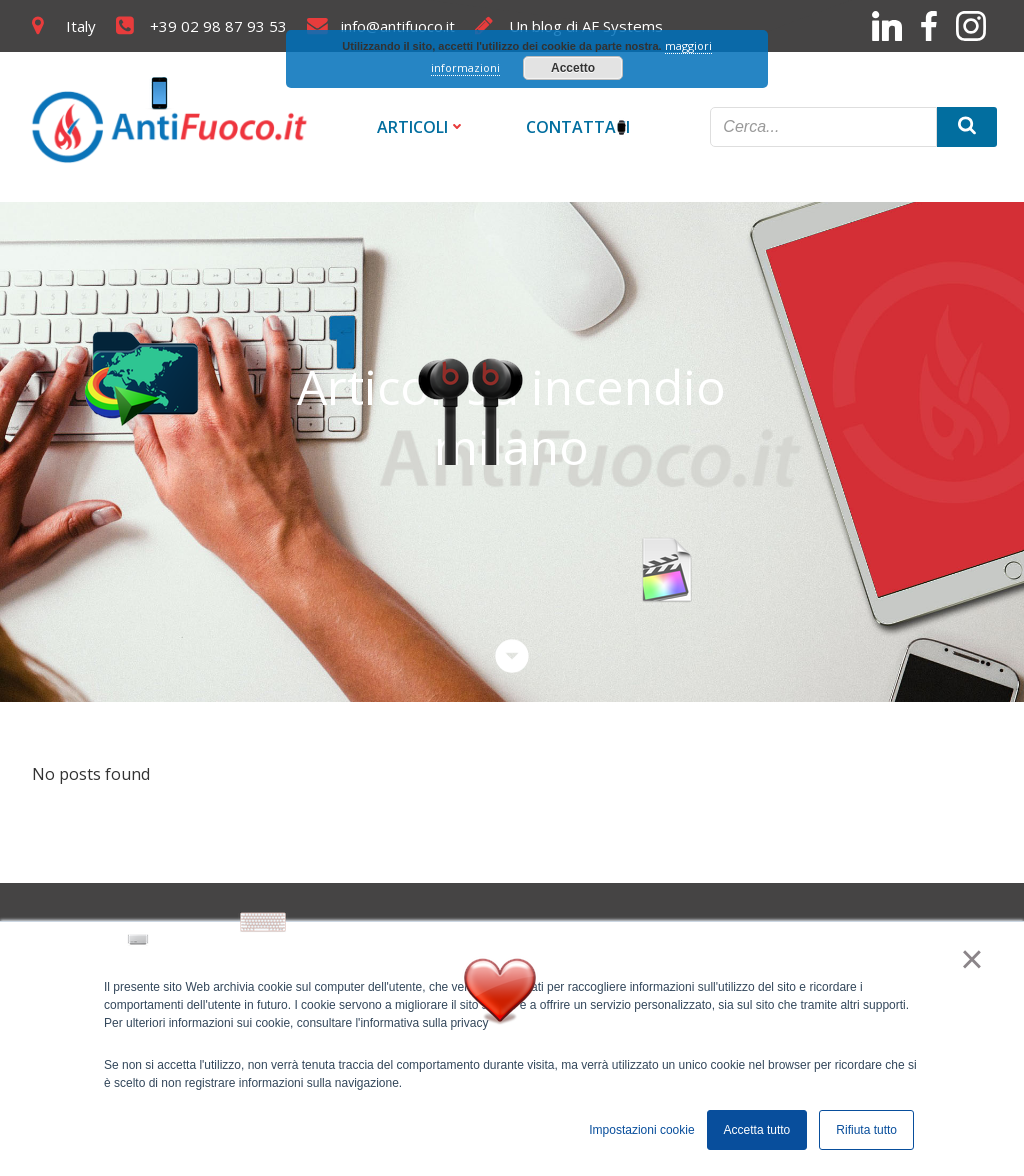 This screenshot has height=1176, width=1024. What do you see at coordinates (263, 922) in the screenshot?
I see `connect to a wireless bluetooth keyboard` at bounding box center [263, 922].